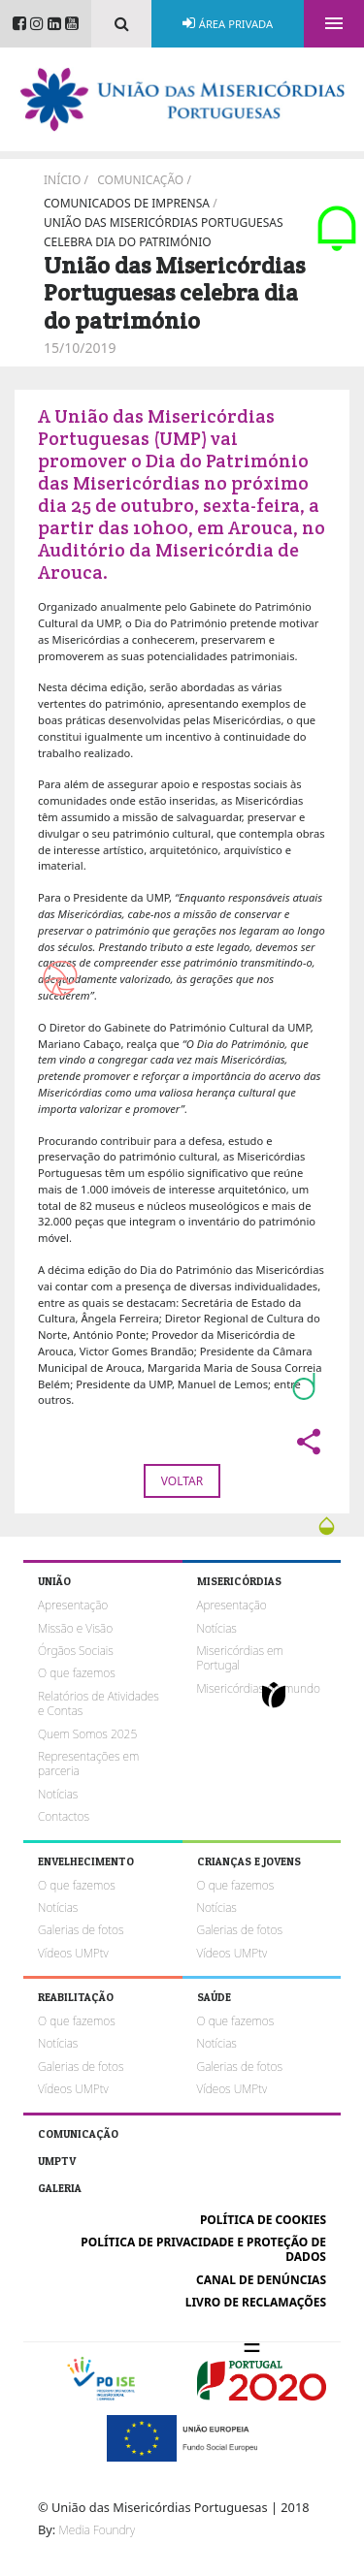 This screenshot has height=2576, width=364. What do you see at coordinates (326, 1526) in the screenshot?
I see `adjust color contrast settings` at bounding box center [326, 1526].